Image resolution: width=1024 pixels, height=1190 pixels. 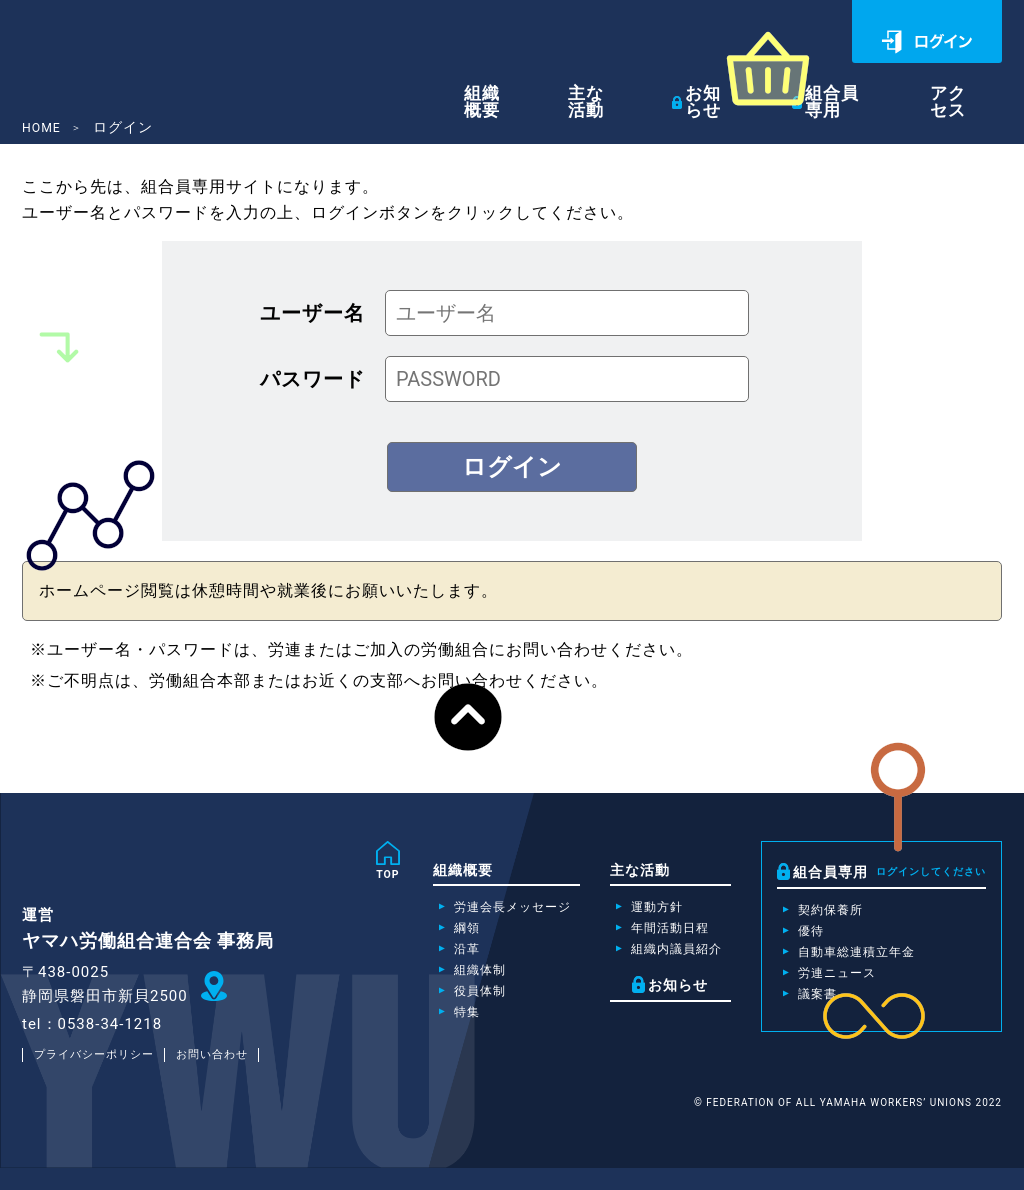 I want to click on view your shopping basket, so click(x=768, y=73).